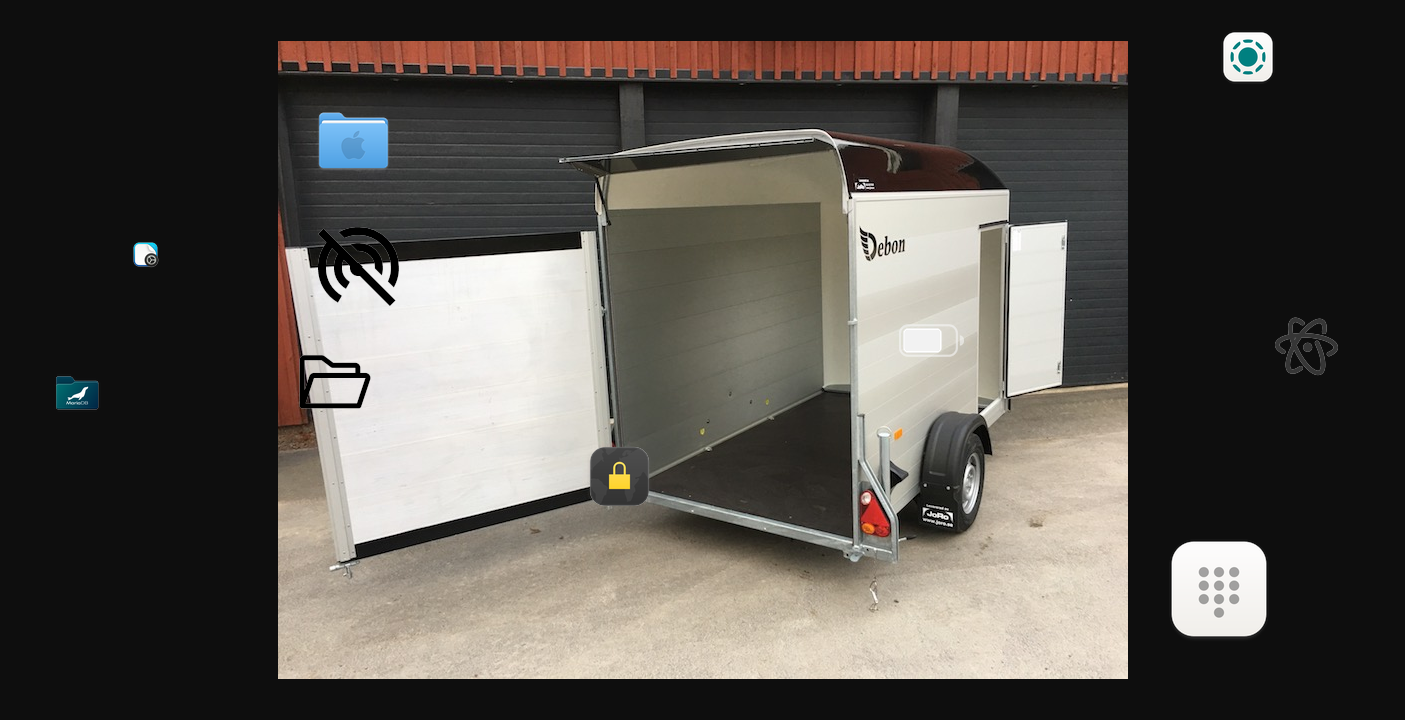 The width and height of the screenshot is (1405, 720). Describe the element at coordinates (1248, 57) in the screenshot. I see `open LocalSend app for local file sharing` at that location.